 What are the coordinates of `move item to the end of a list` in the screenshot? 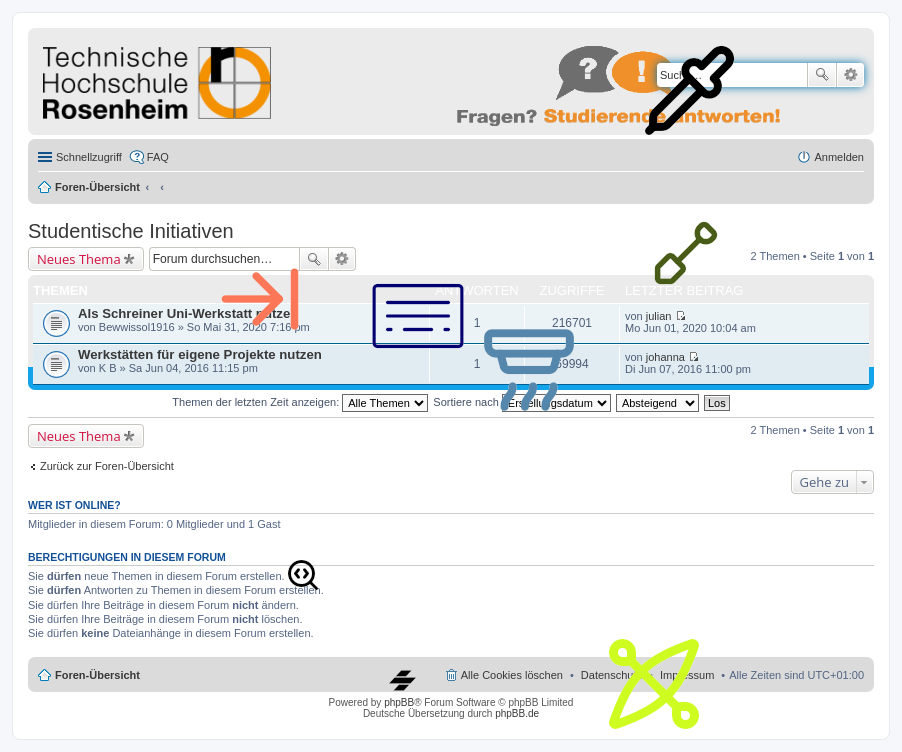 It's located at (260, 299).